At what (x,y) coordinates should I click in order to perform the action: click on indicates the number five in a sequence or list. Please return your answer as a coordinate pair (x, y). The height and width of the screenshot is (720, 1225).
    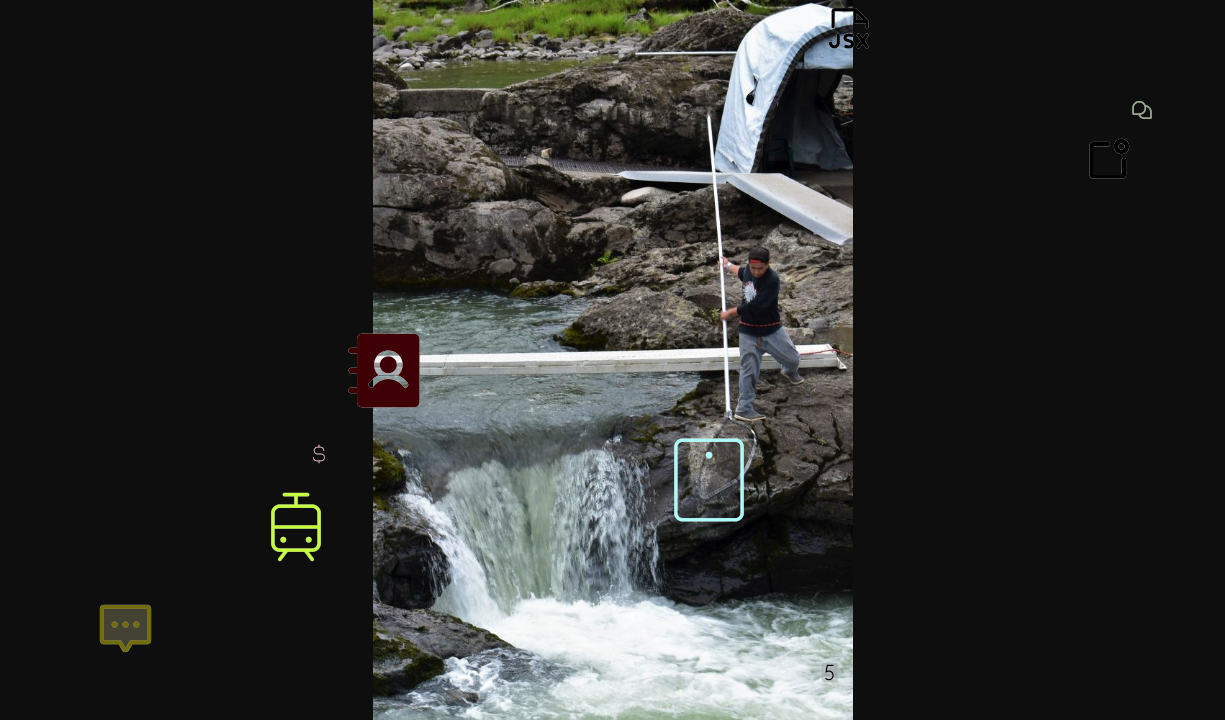
    Looking at the image, I should click on (829, 672).